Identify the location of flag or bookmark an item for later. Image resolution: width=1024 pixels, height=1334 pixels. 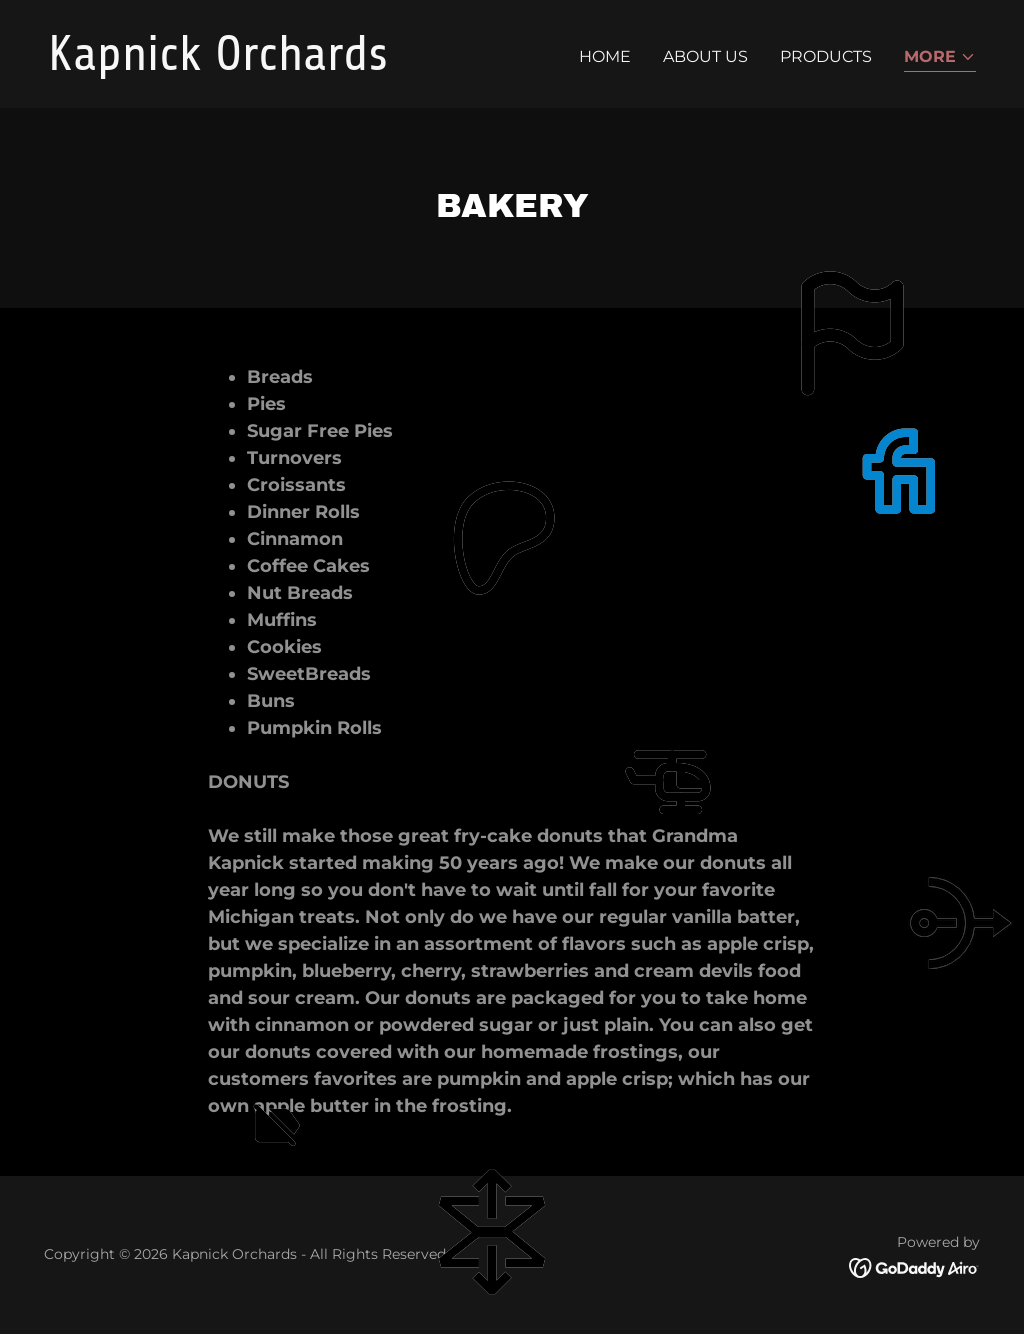
(852, 331).